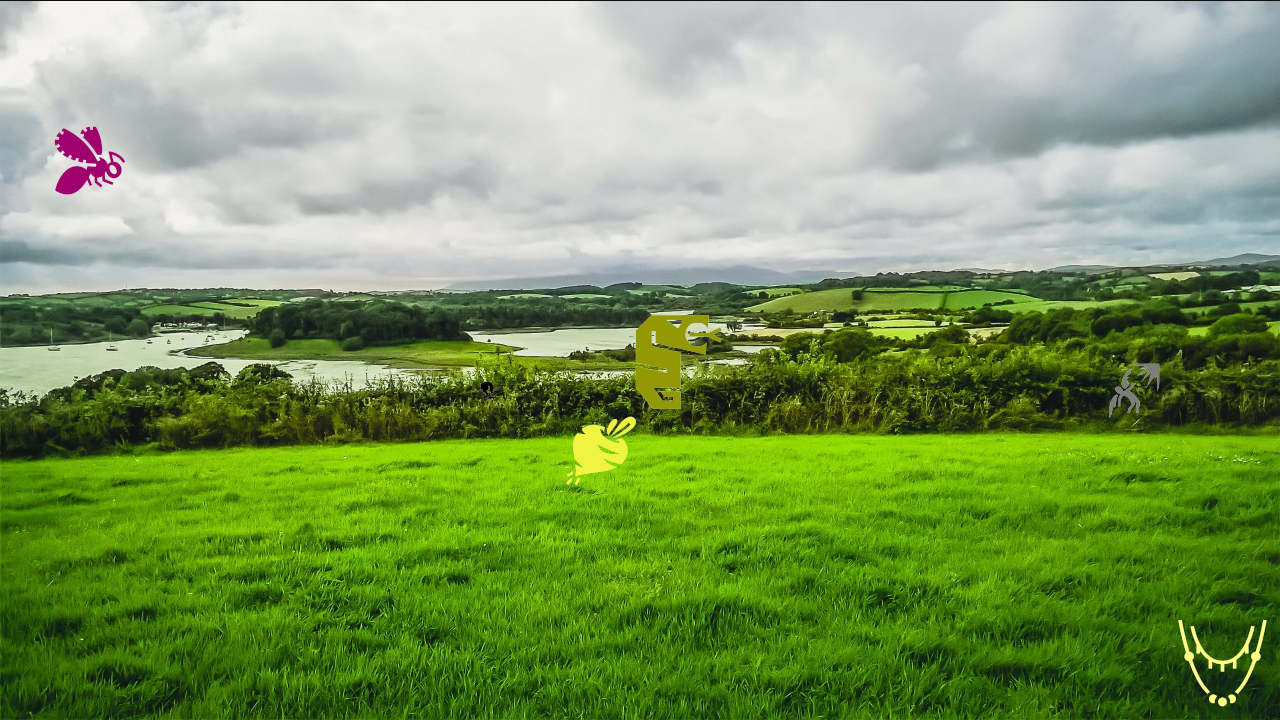 This screenshot has height=720, width=1280. Describe the element at coordinates (490, 389) in the screenshot. I see `wall street or stock market bull symbol` at that location.